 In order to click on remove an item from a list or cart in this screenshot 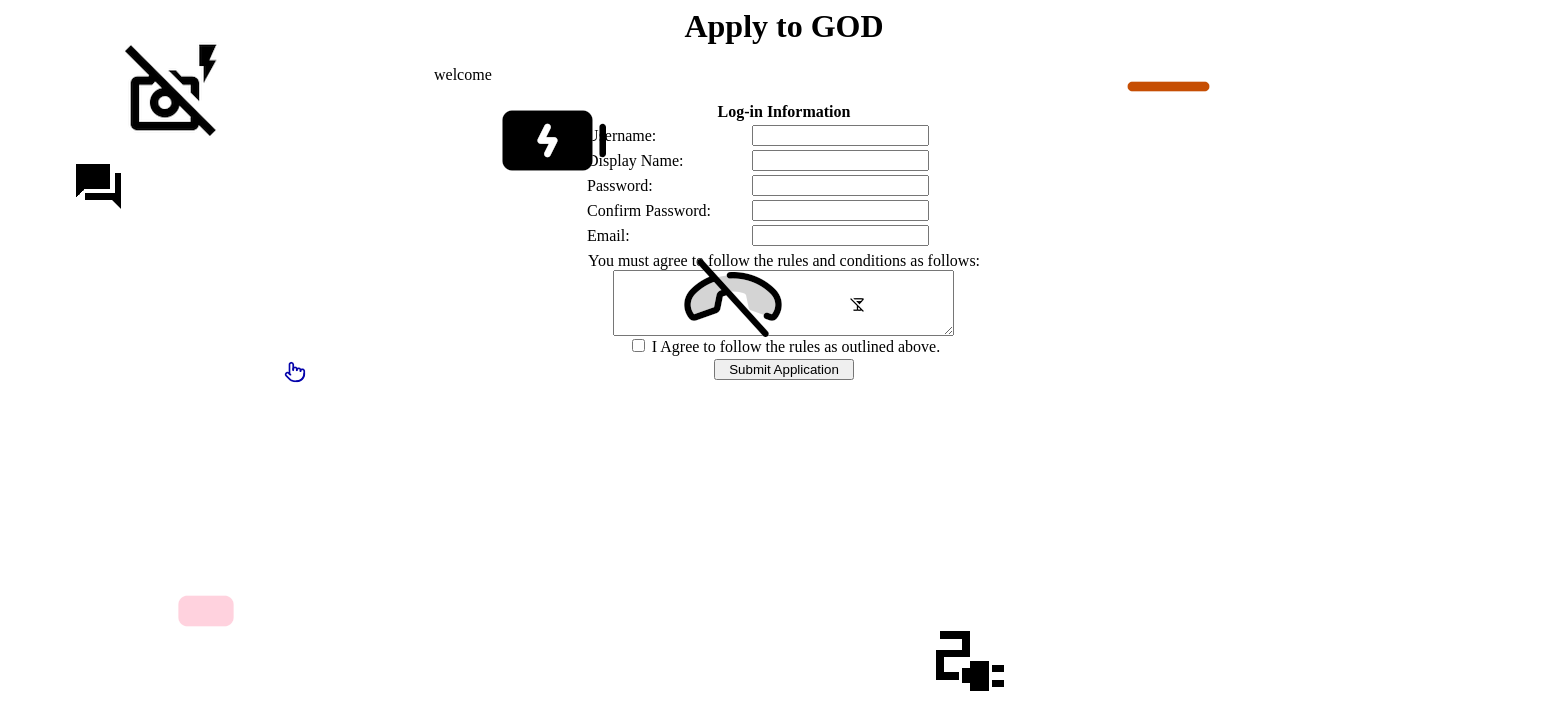, I will do `click(1168, 86)`.